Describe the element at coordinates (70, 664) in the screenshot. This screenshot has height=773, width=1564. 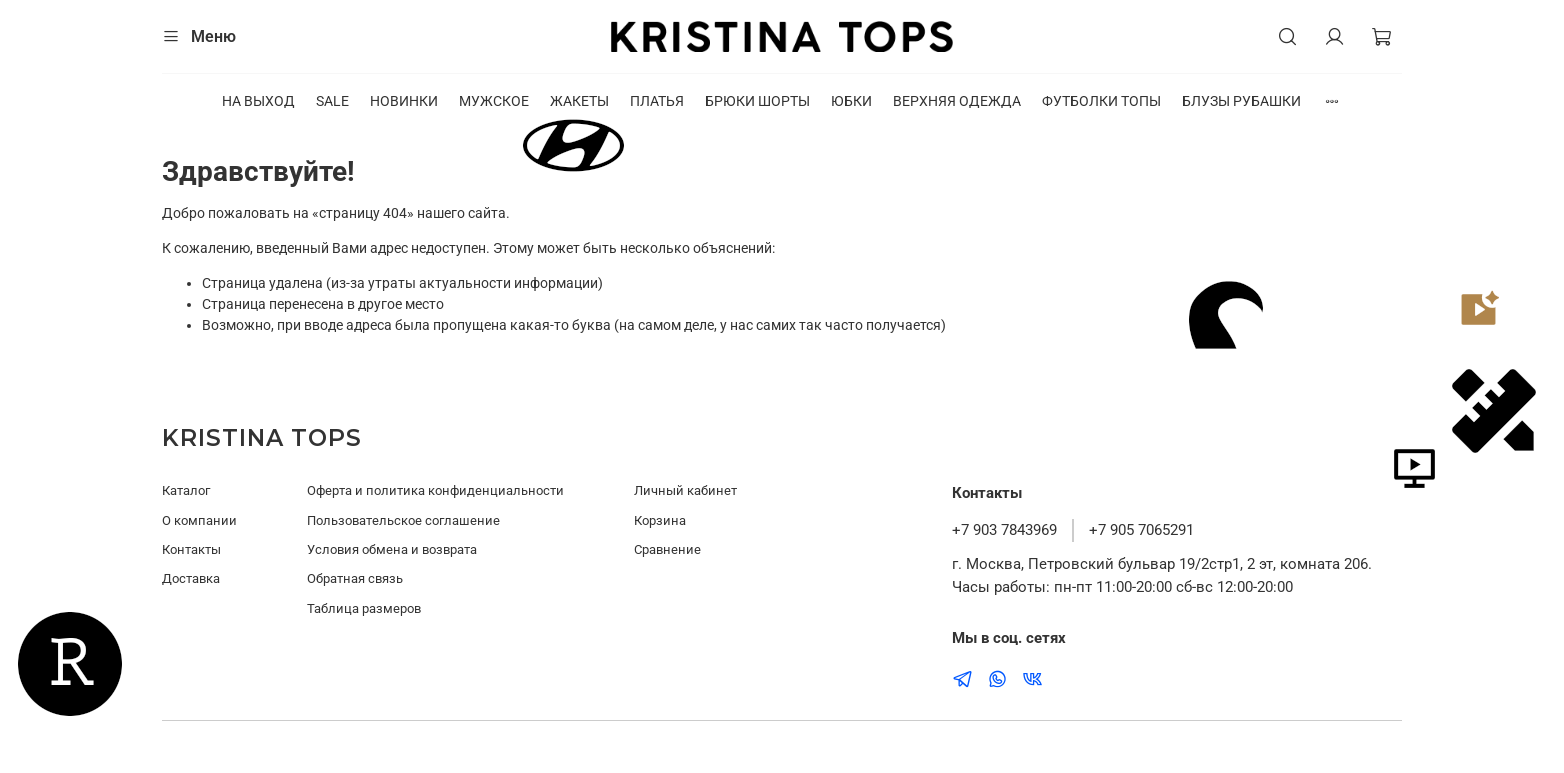
I see `open RStudio IDE application` at that location.